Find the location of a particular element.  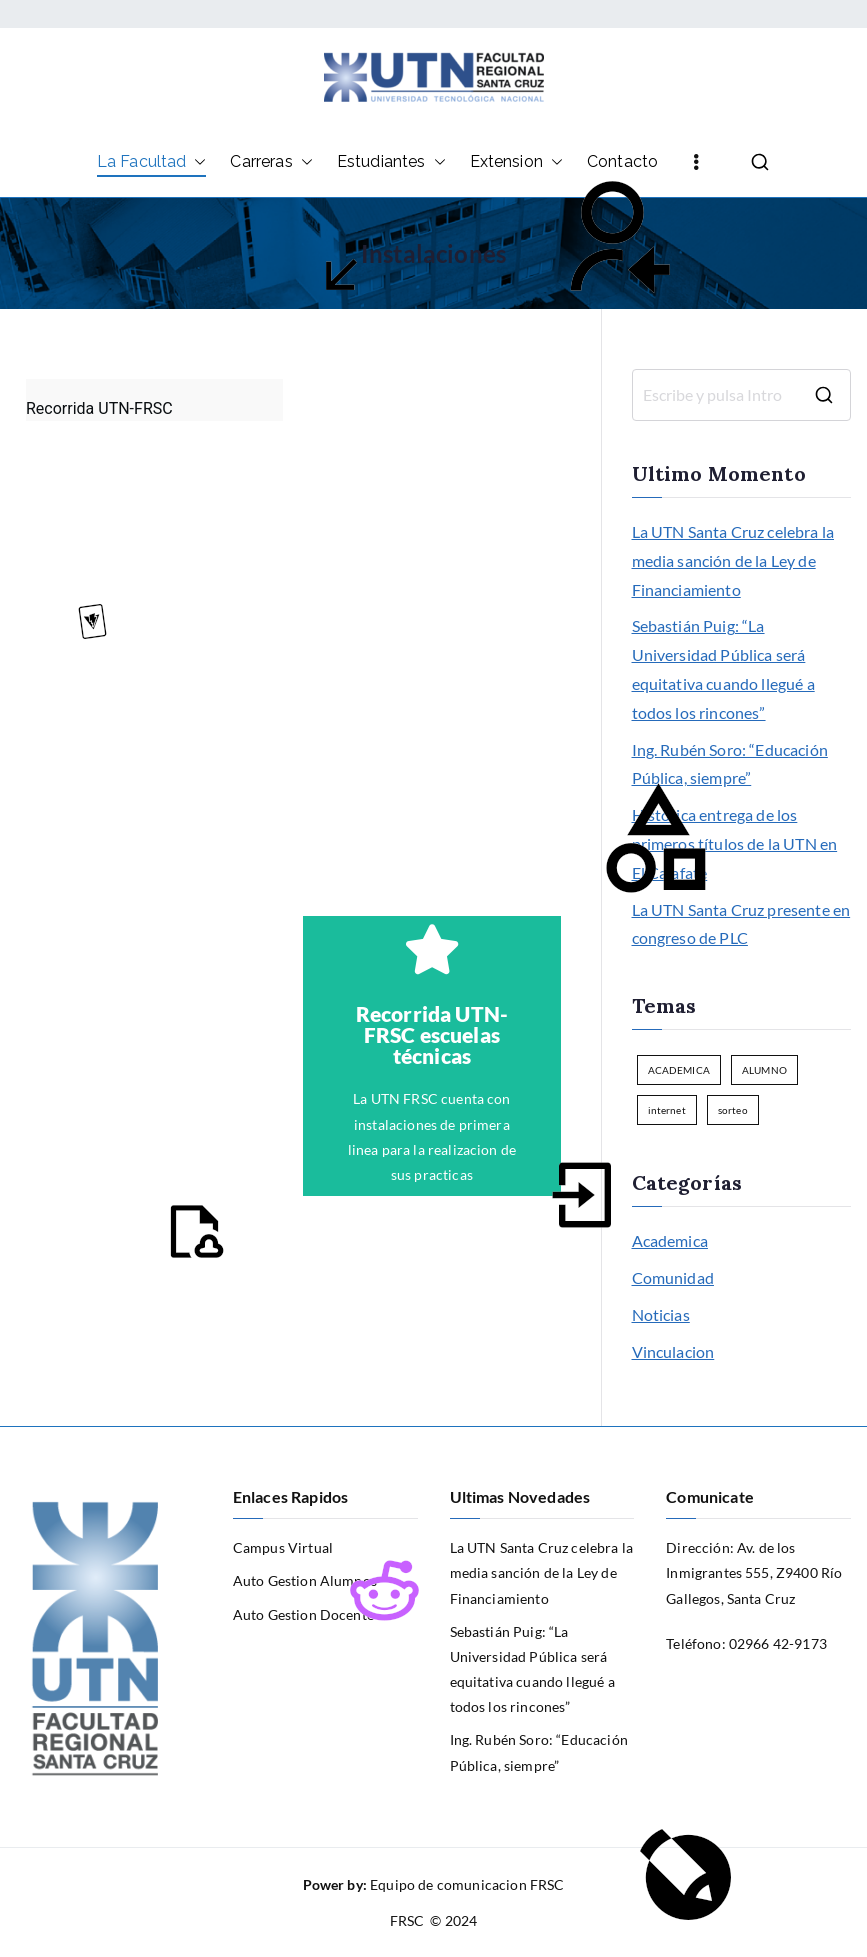

access shape tools and drawing options is located at coordinates (658, 840).